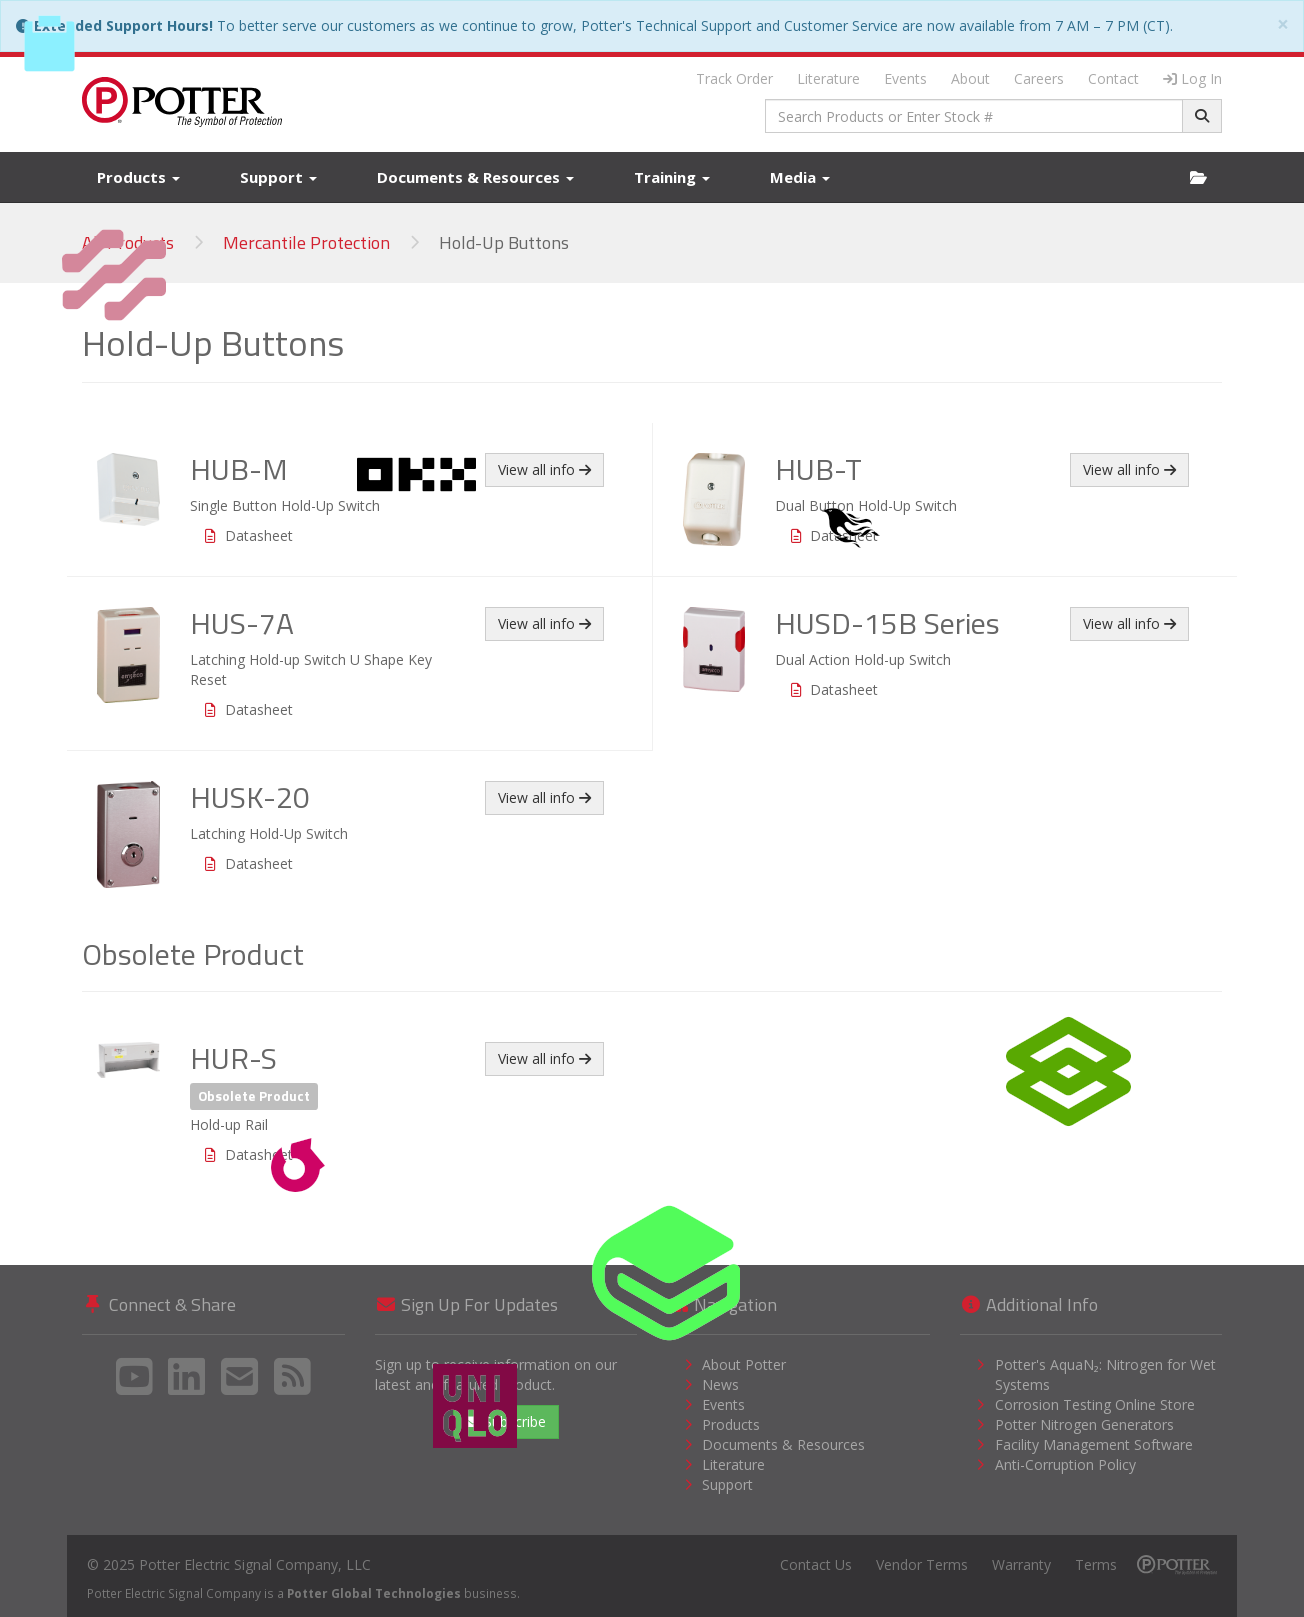 Image resolution: width=1304 pixels, height=1617 pixels. I want to click on copy content to clipboard, so click(49, 43).